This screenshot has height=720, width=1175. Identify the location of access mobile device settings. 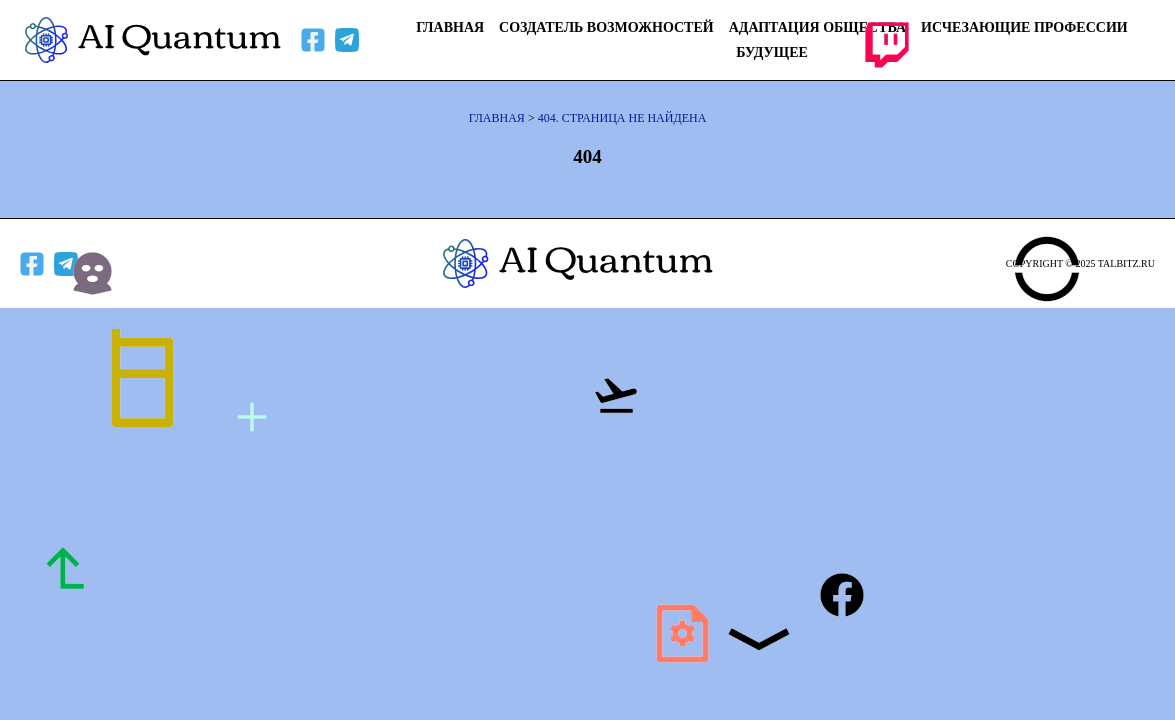
(142, 382).